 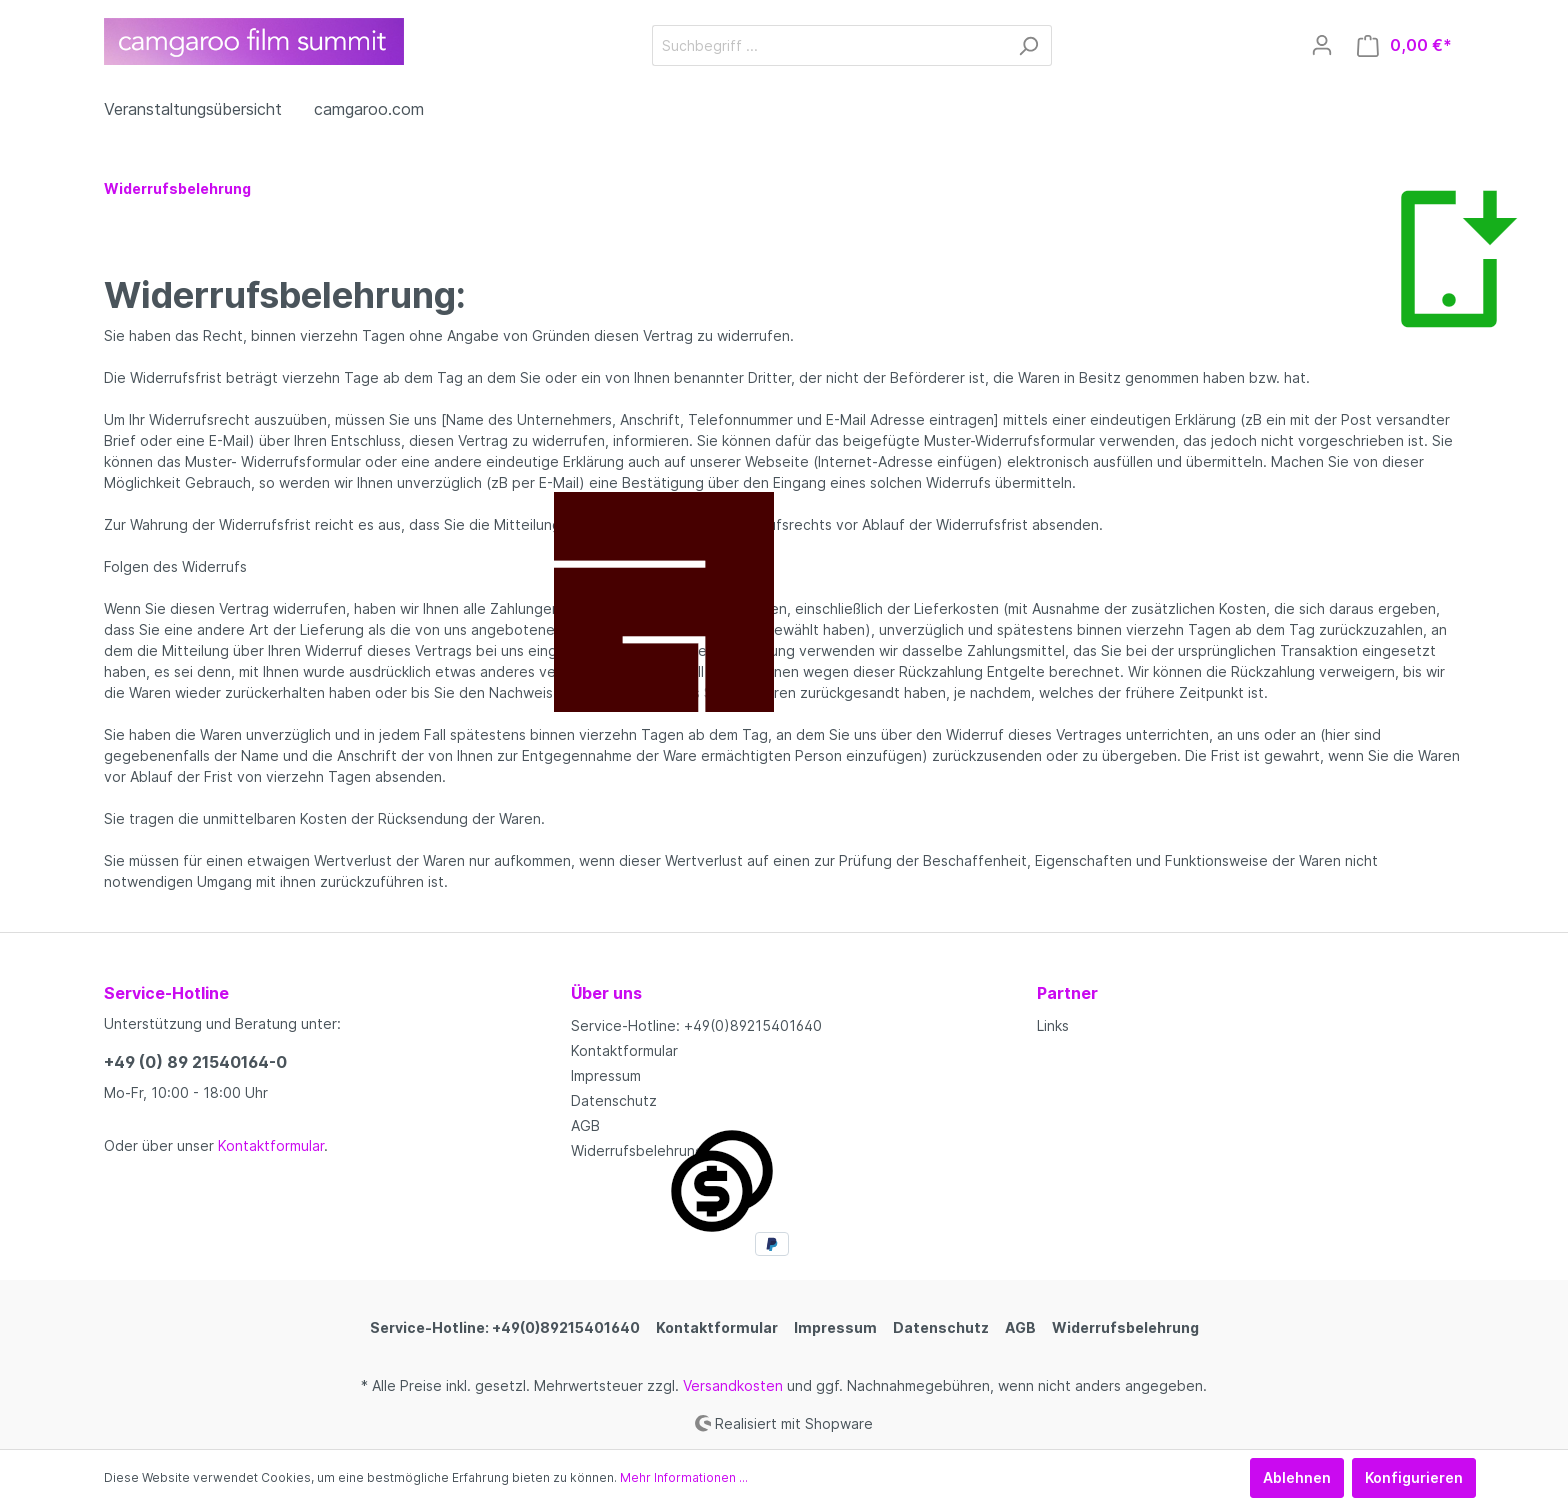 What do you see at coordinates (664, 602) in the screenshot?
I see `awesomewm window manager logo` at bounding box center [664, 602].